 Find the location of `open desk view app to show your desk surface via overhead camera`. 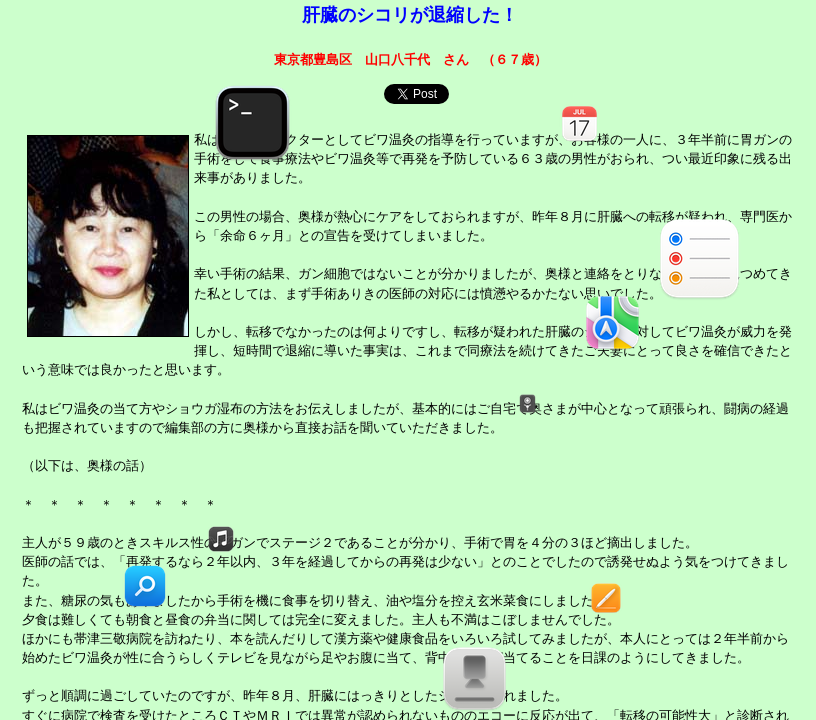

open desk view app to show your desk surface via overhead camera is located at coordinates (474, 678).